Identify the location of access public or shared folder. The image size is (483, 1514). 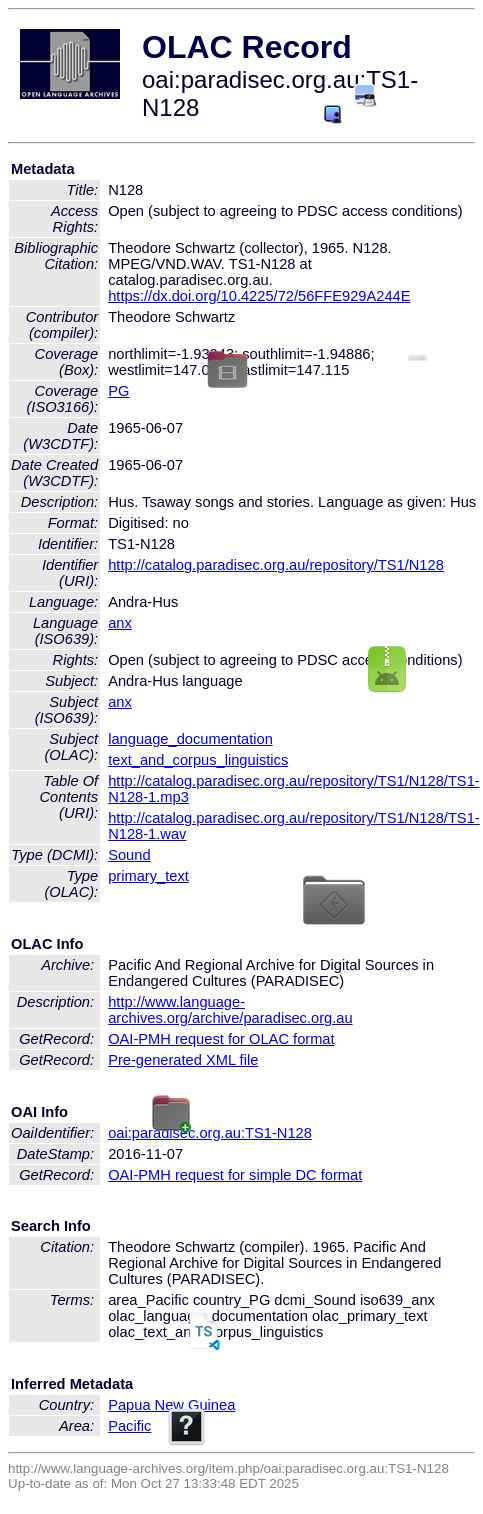
(334, 900).